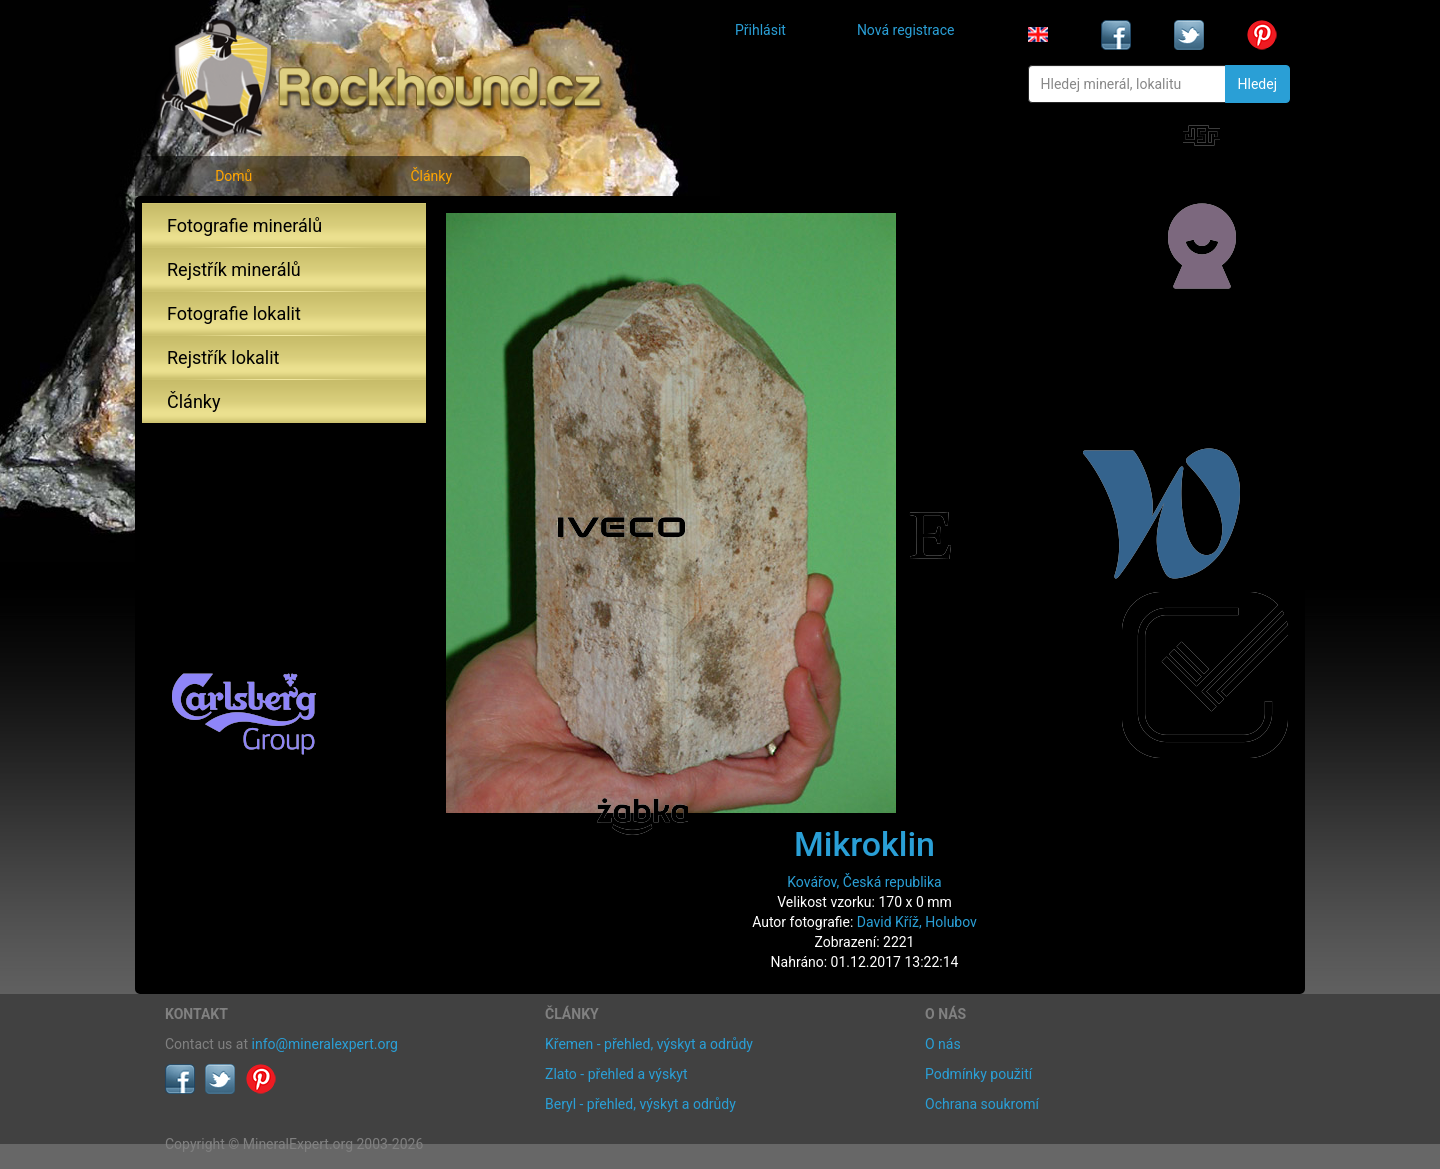 The width and height of the screenshot is (1440, 1169). I want to click on Iveco brand logo, so click(621, 527).